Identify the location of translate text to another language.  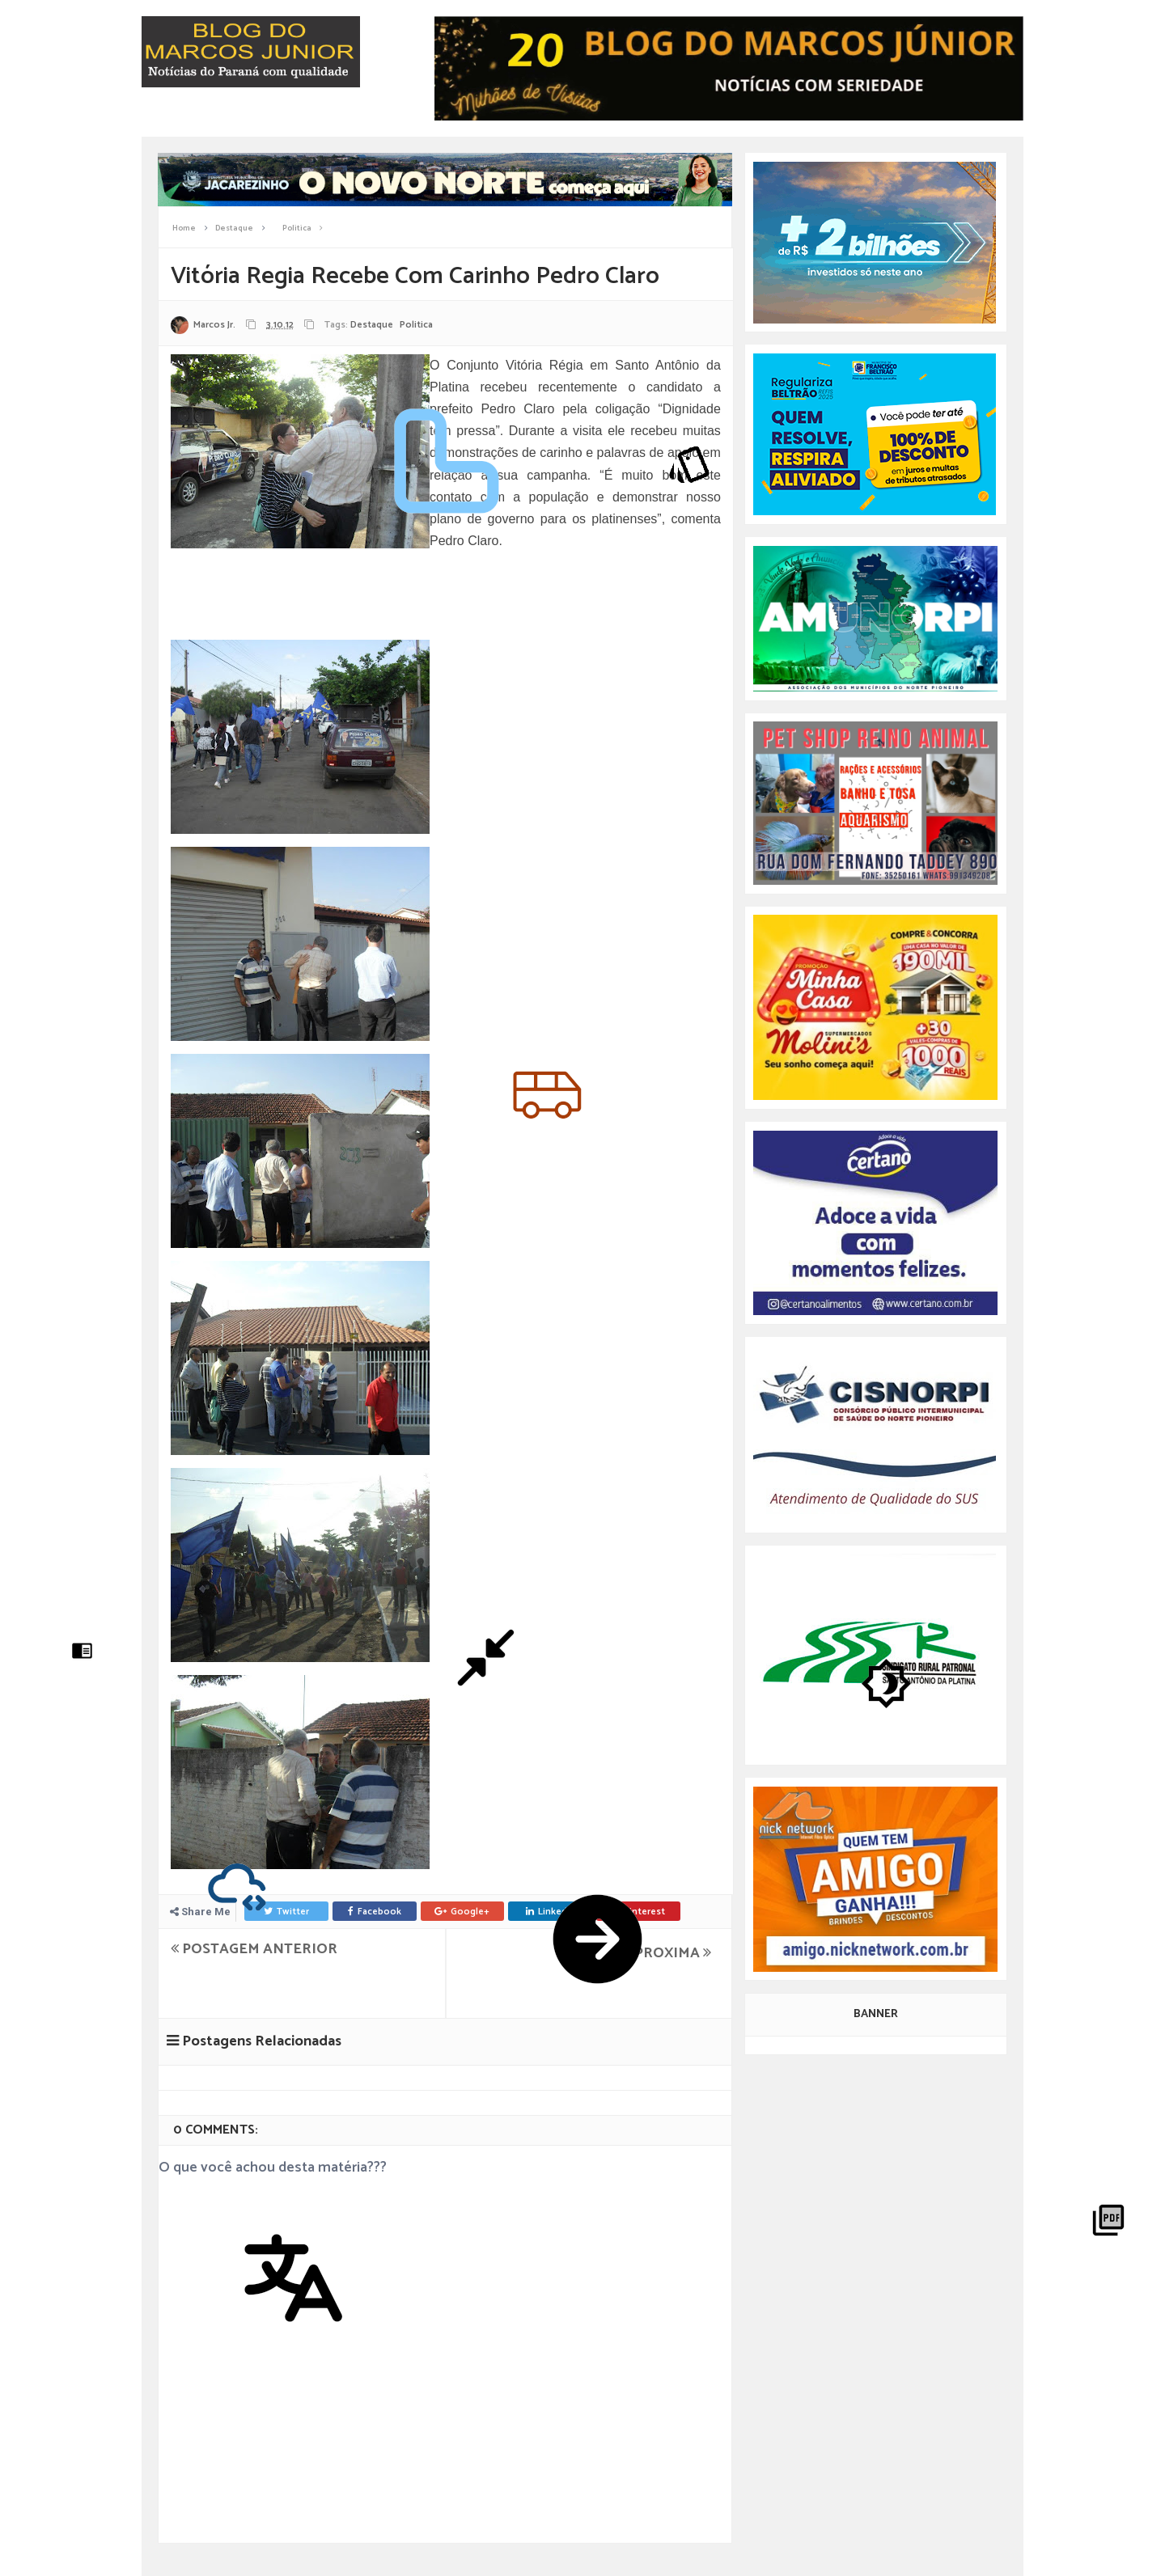
(290, 2279).